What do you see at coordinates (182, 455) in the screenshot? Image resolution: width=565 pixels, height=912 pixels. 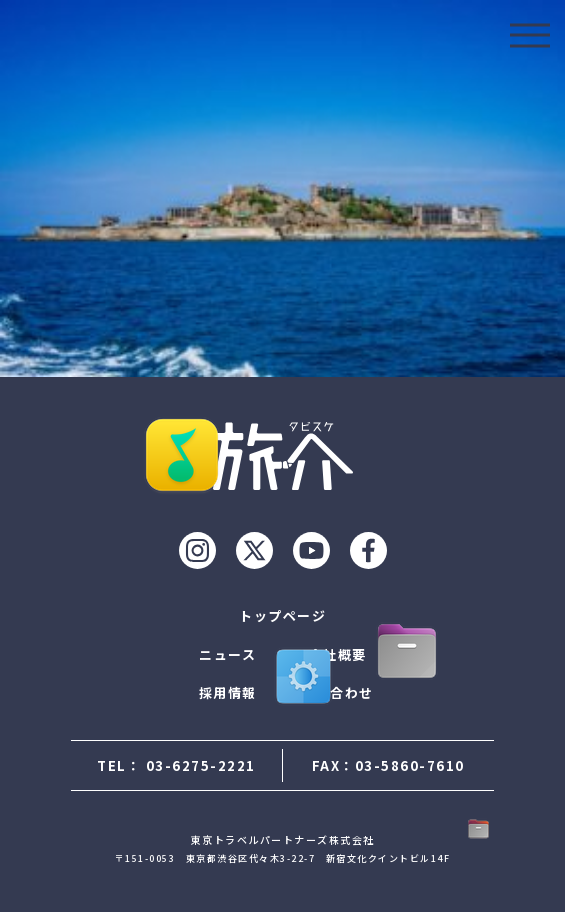 I see `open QQ Music app` at bounding box center [182, 455].